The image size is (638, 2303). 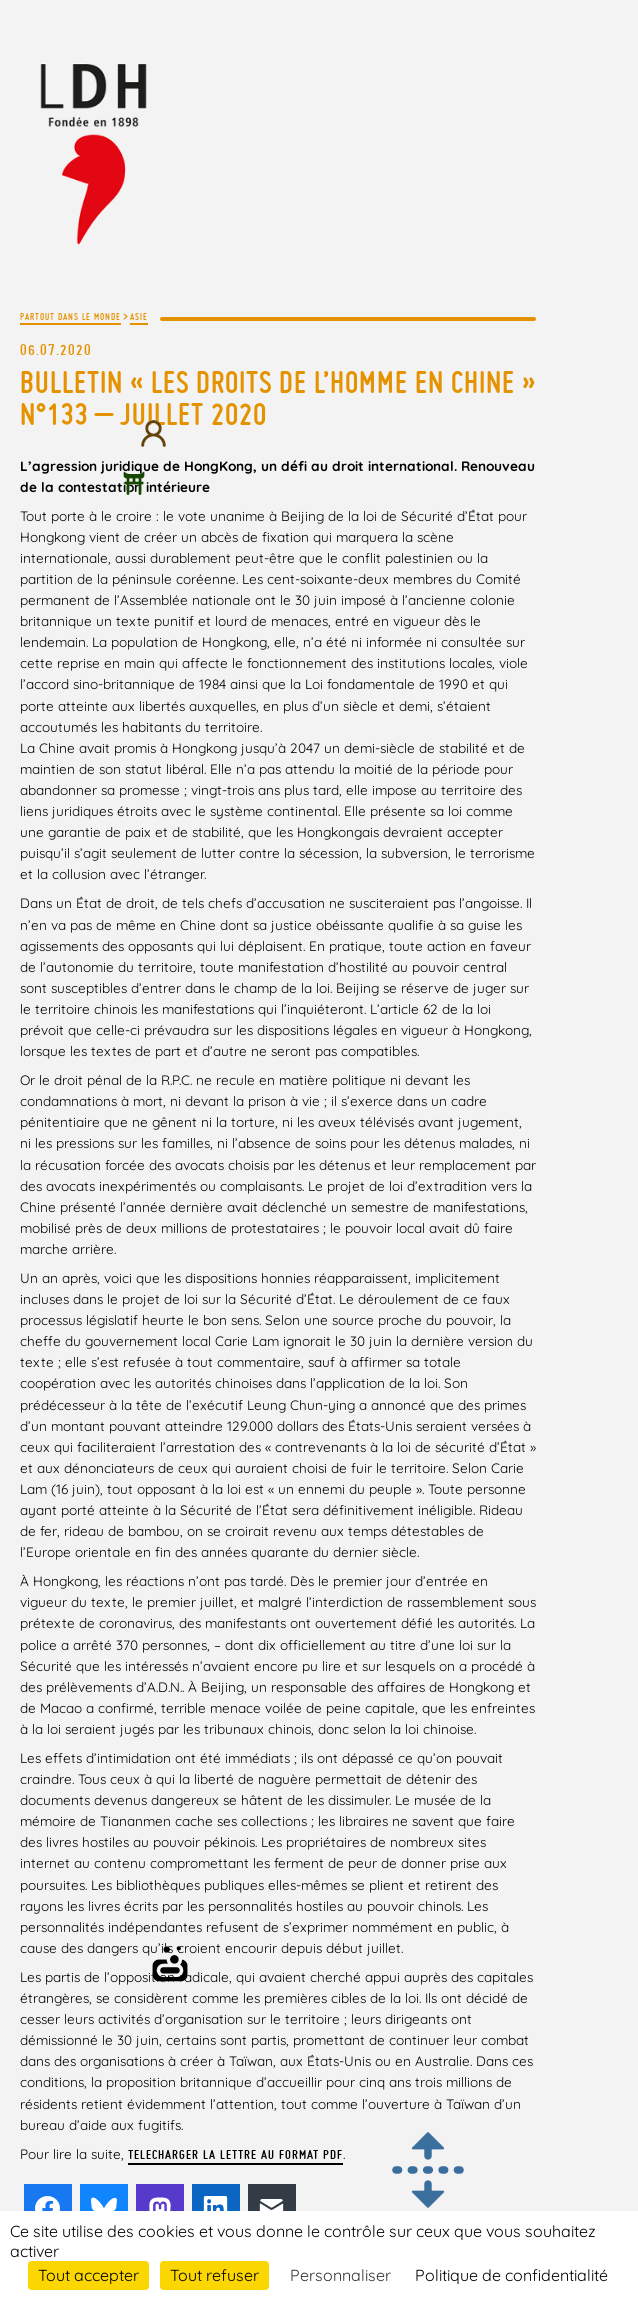 I want to click on expand collapsed content, so click(x=428, y=2170).